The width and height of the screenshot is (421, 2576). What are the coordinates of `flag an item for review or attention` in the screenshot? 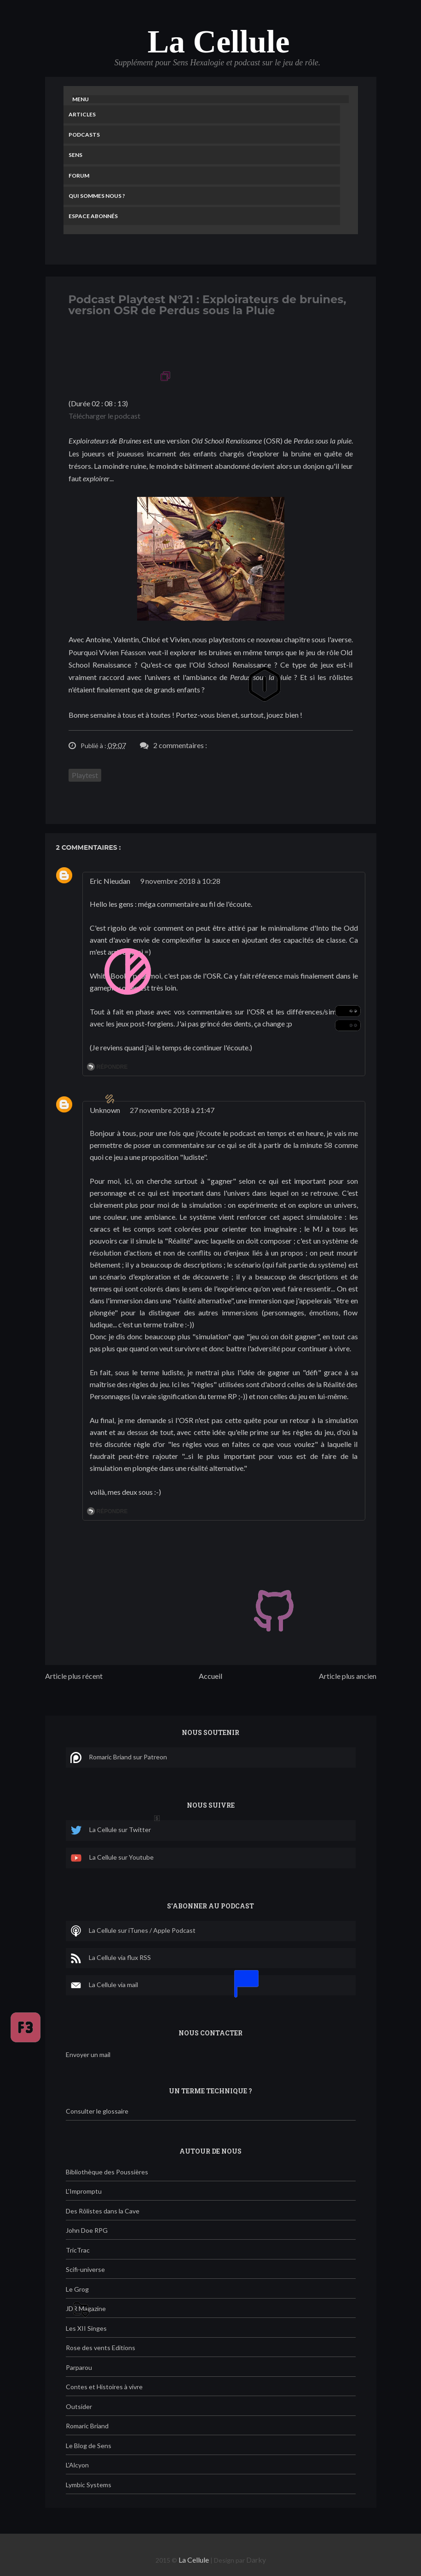 It's located at (246, 1982).